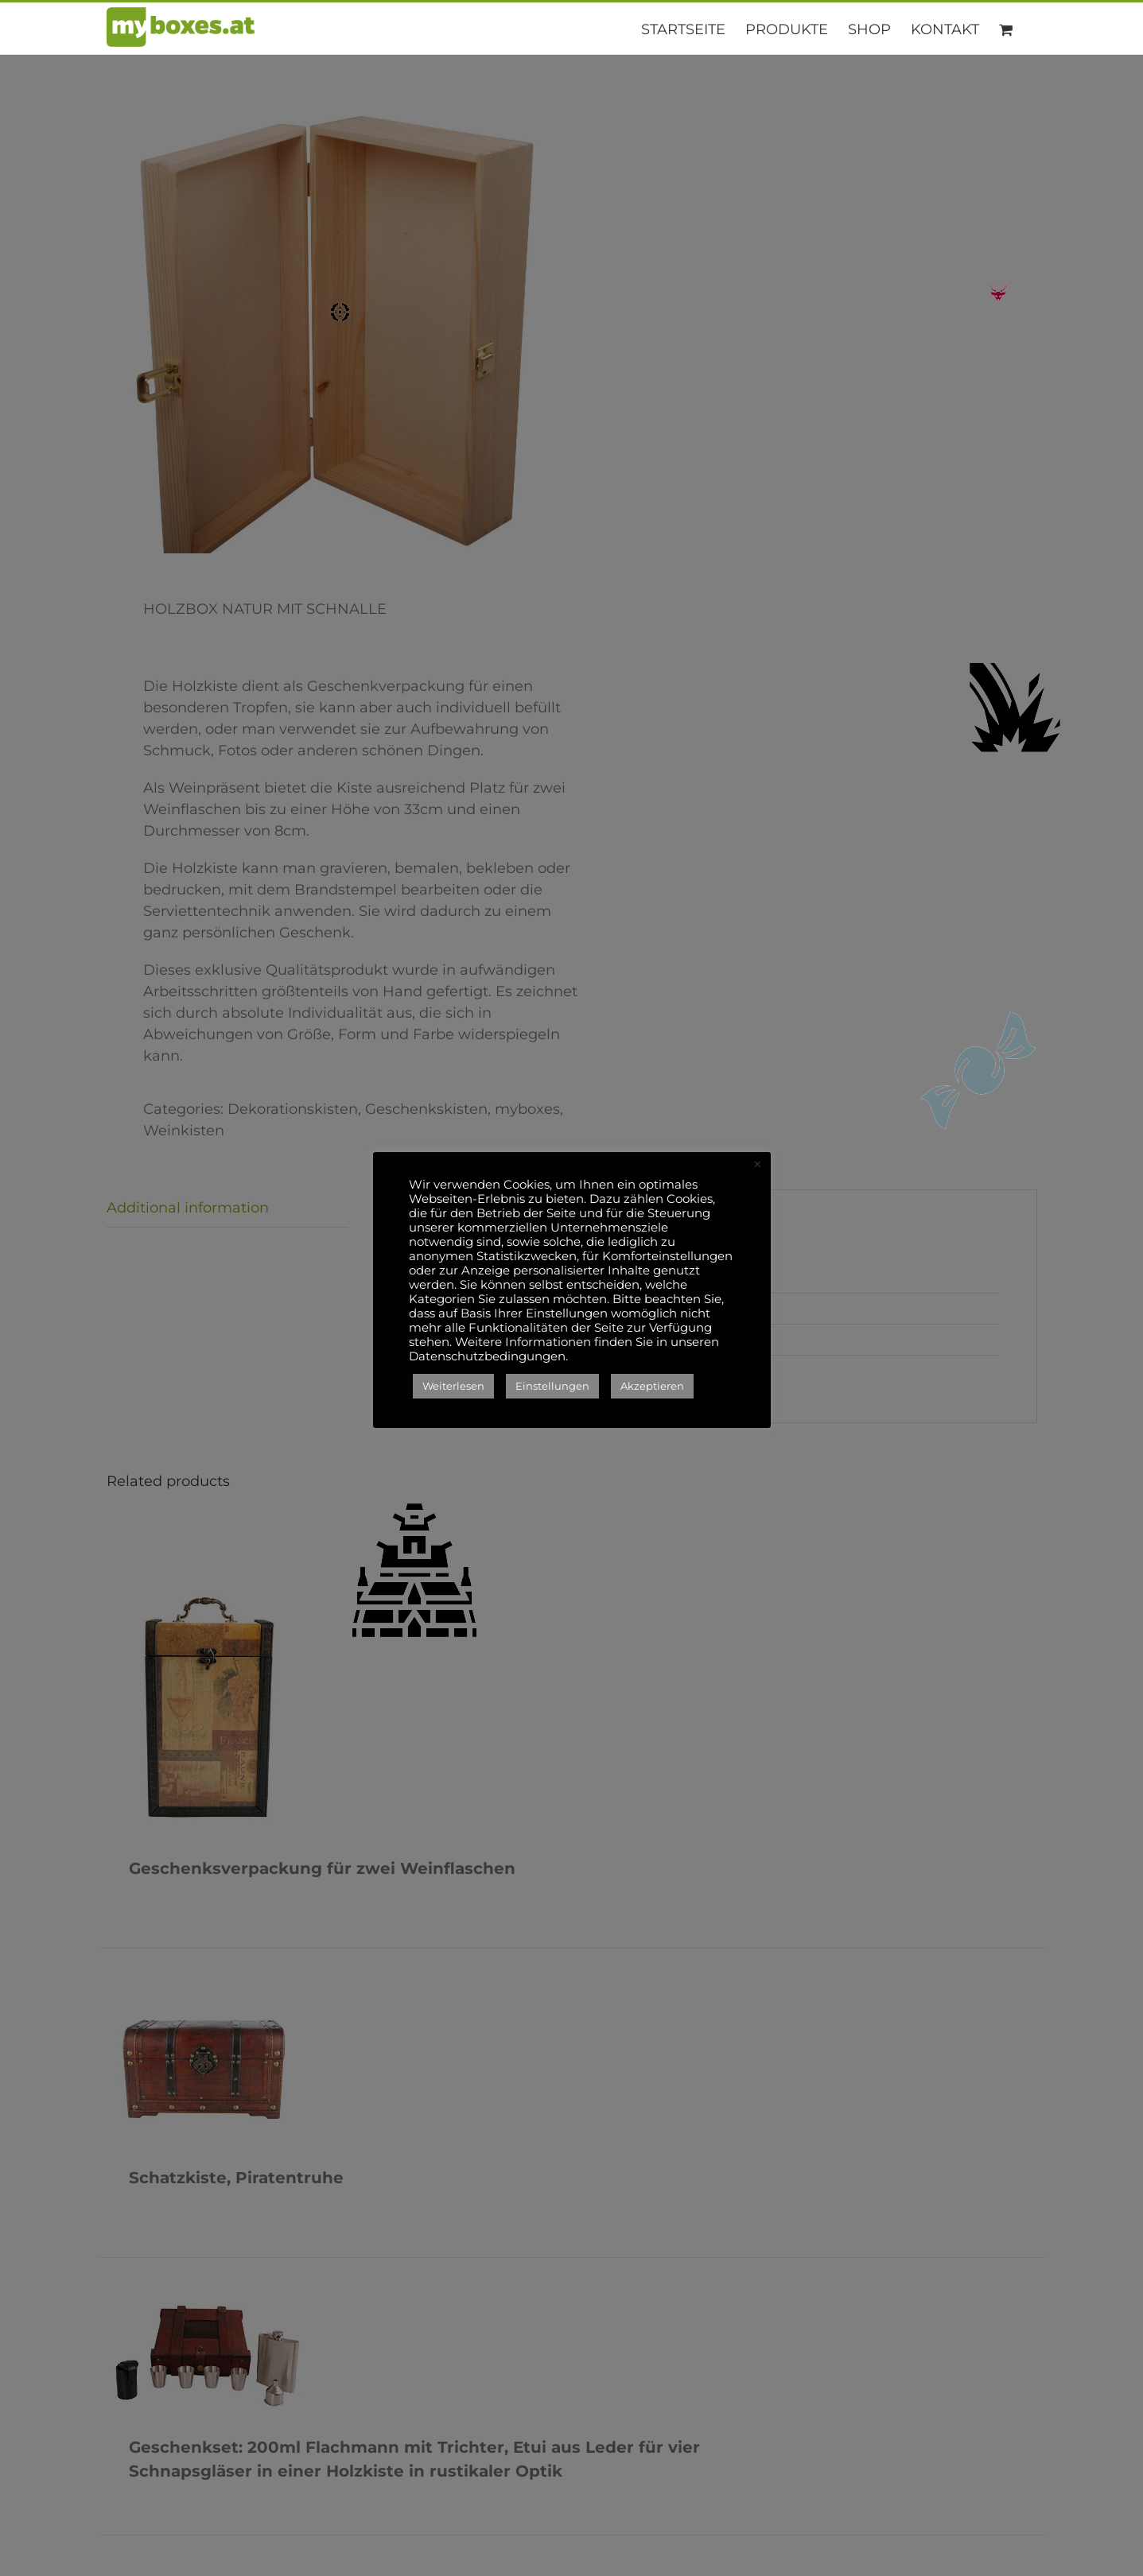 The image size is (1143, 2576). Describe the element at coordinates (978, 1071) in the screenshot. I see `collect a candy or sweet reward in-game` at that location.